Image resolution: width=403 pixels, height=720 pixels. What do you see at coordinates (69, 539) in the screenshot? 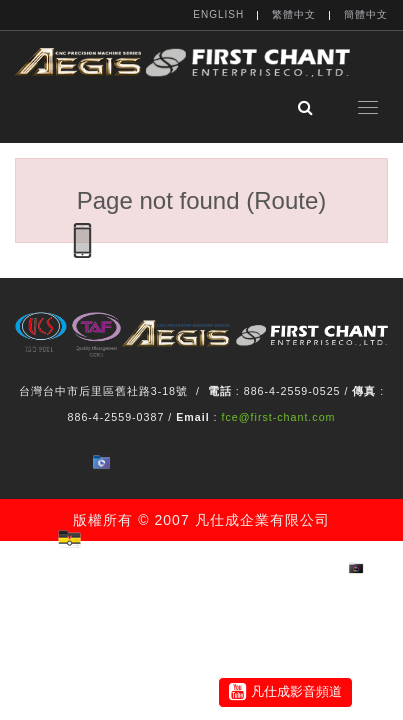
I see `folder containing pokémon level ball assets` at bounding box center [69, 539].